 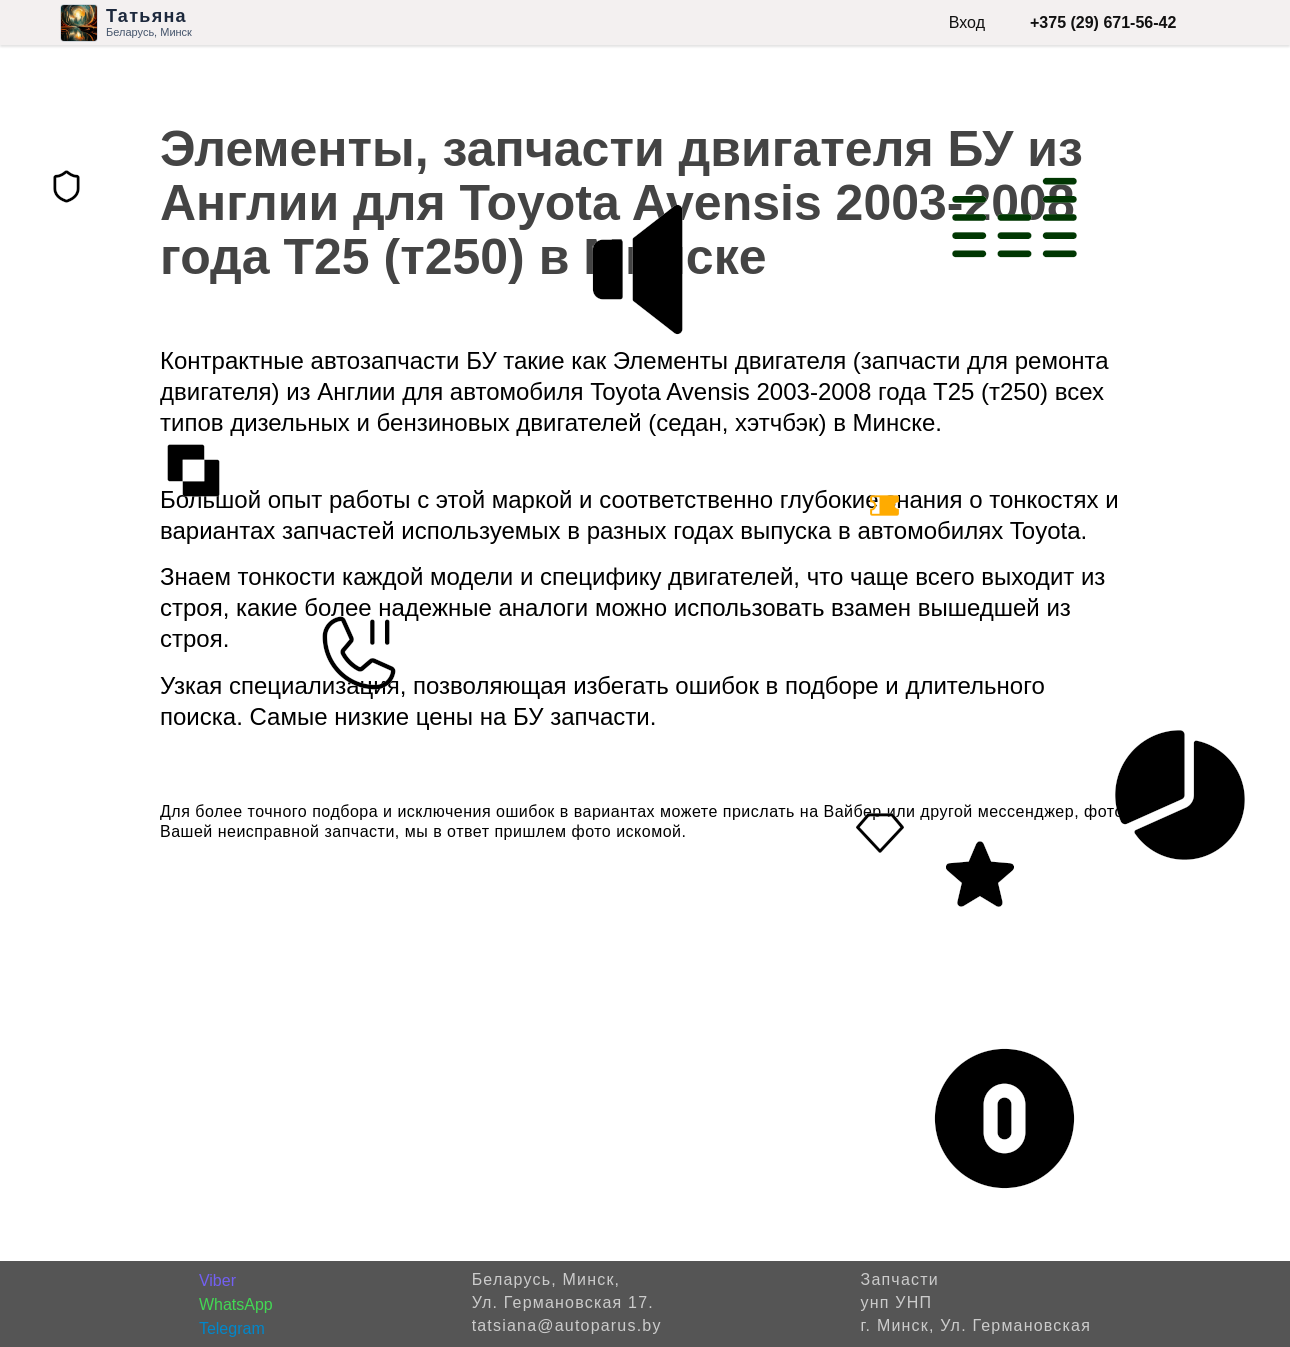 What do you see at coordinates (1014, 217) in the screenshot?
I see `adjust audio equalizer settings` at bounding box center [1014, 217].